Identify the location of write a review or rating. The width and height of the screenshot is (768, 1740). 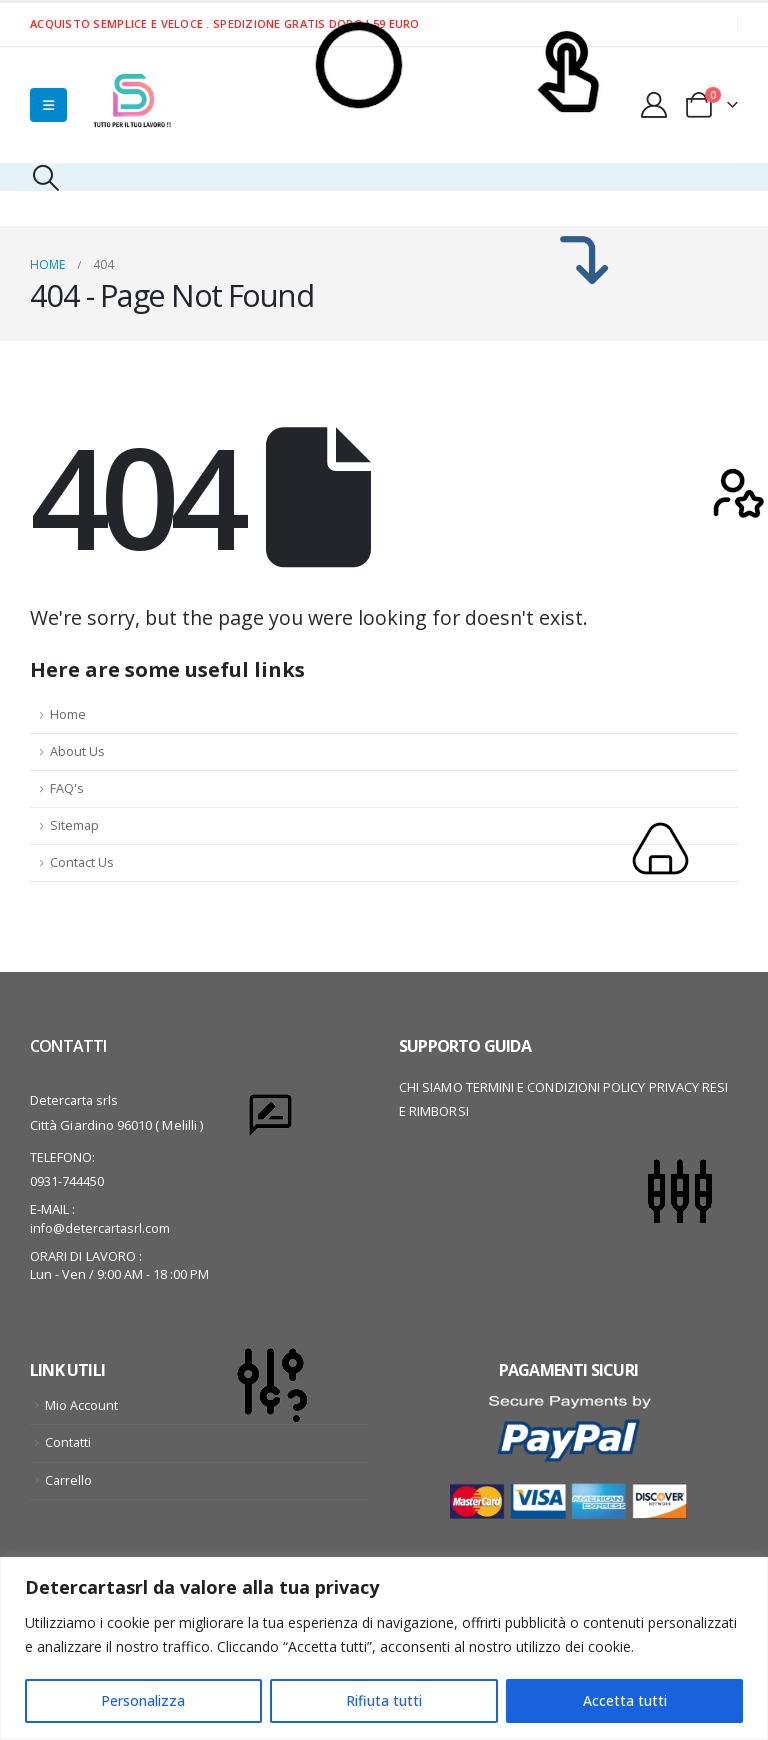
(270, 1115).